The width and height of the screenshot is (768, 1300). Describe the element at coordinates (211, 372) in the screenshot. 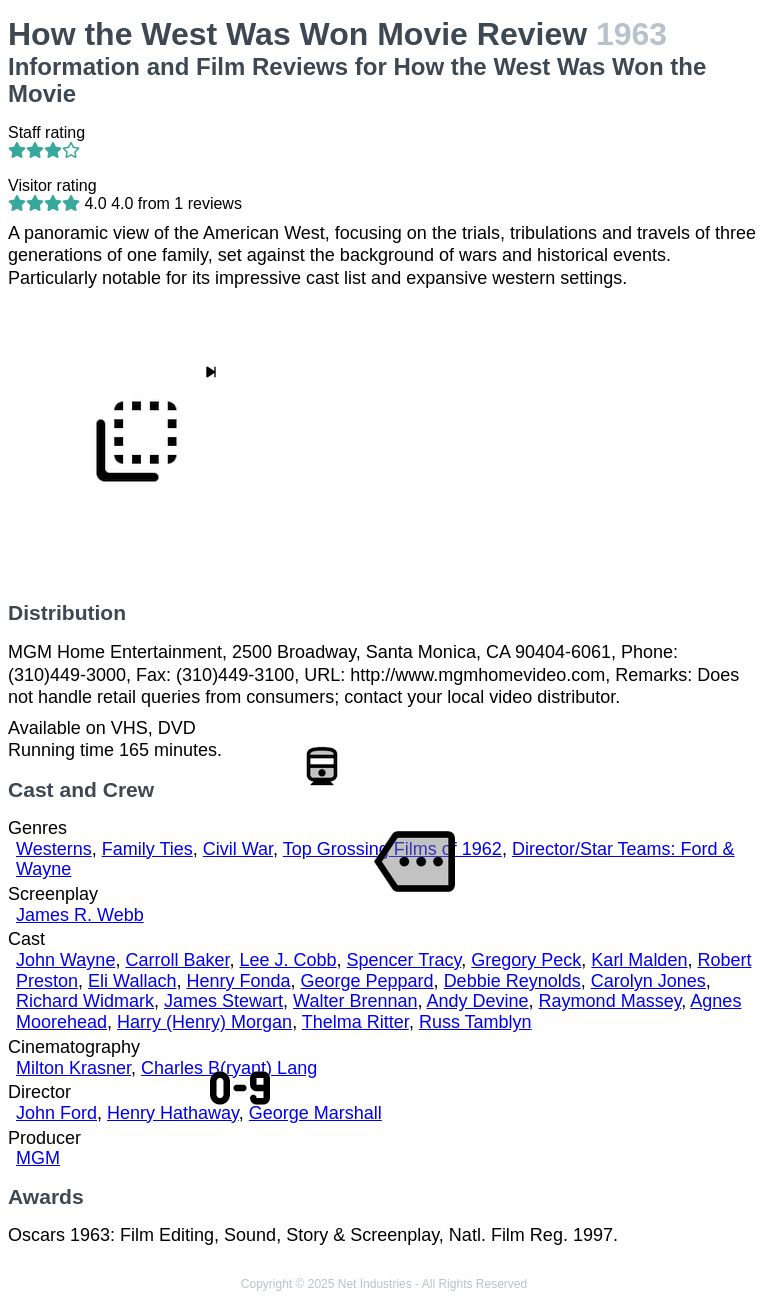

I see `skip to the next track` at that location.